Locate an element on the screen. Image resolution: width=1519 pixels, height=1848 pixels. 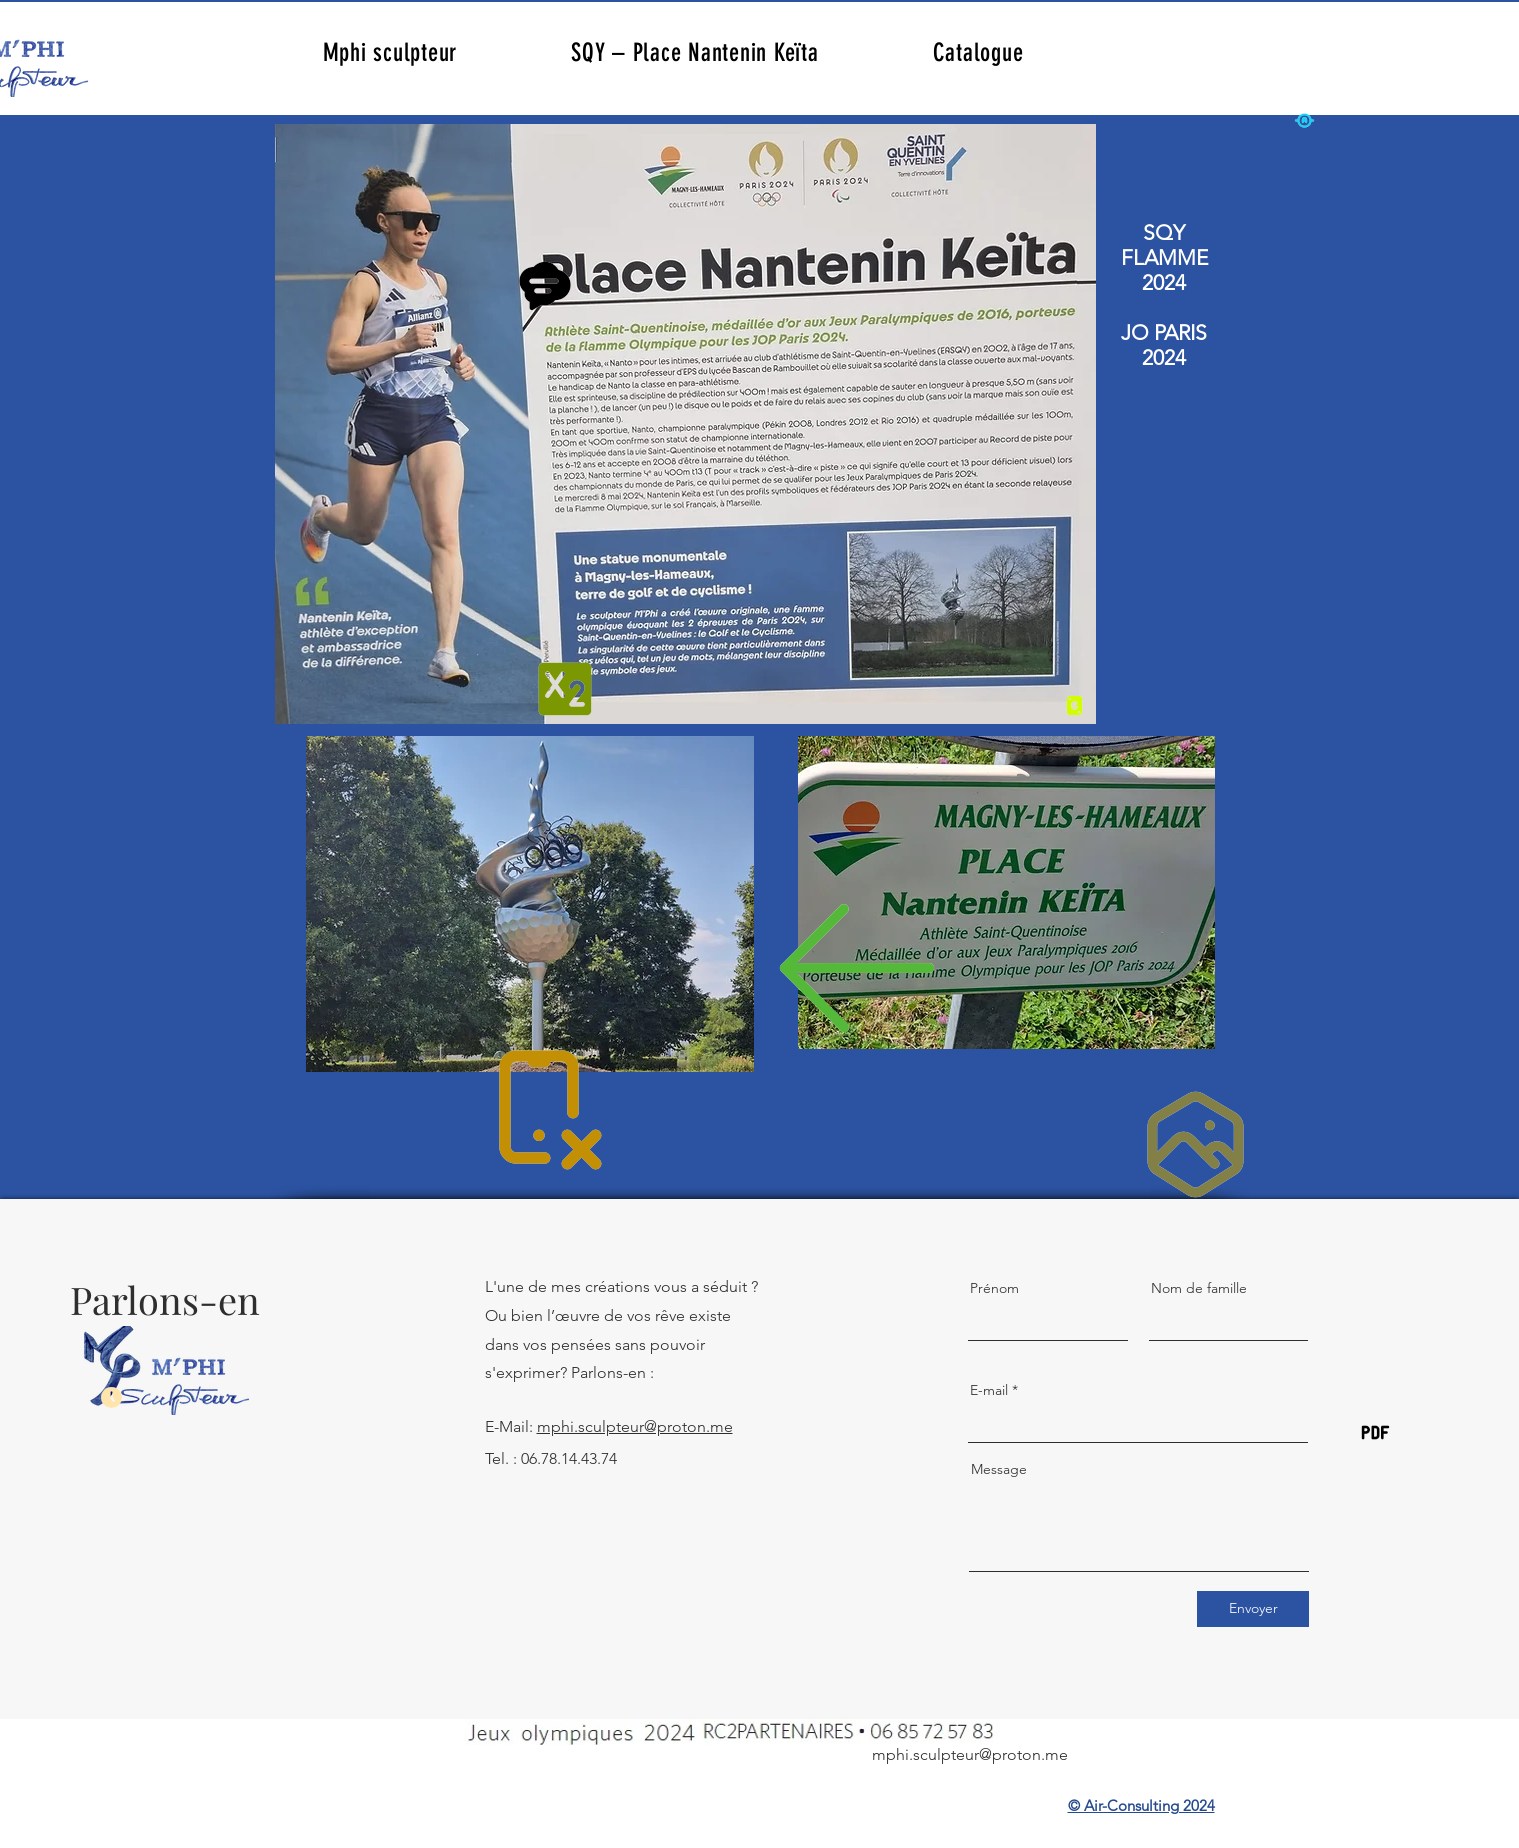
indicates the current time or timestamp is located at coordinates (111, 1397).